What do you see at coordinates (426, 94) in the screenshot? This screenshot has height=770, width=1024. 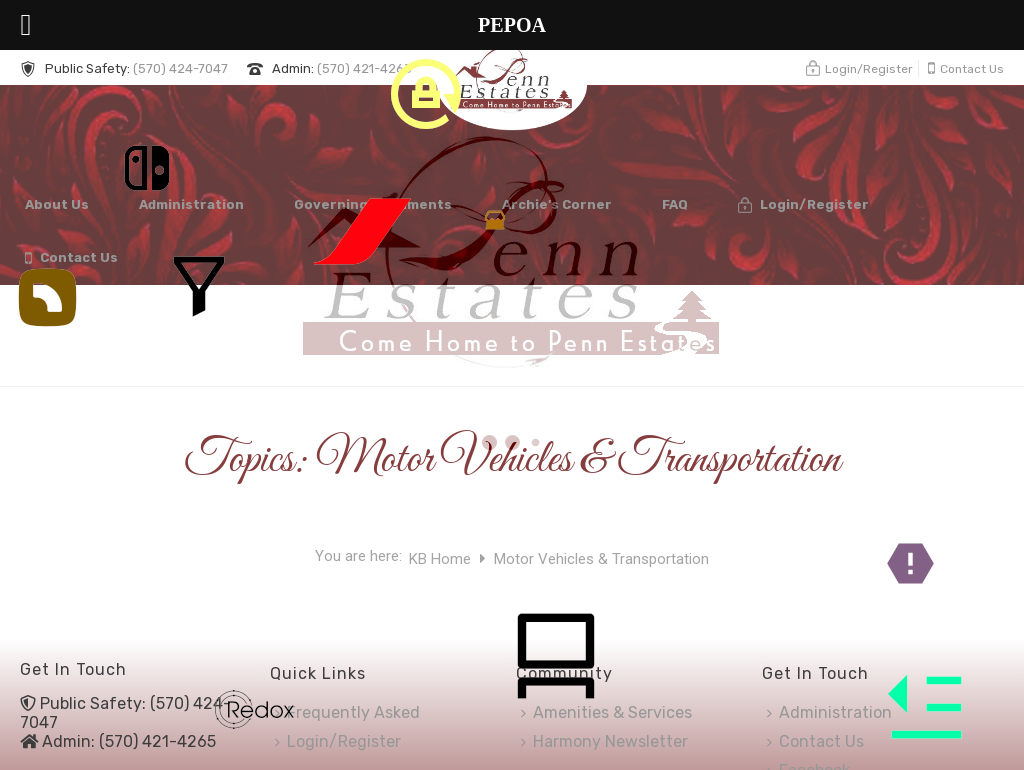 I see `screen rotation is locked` at bounding box center [426, 94].